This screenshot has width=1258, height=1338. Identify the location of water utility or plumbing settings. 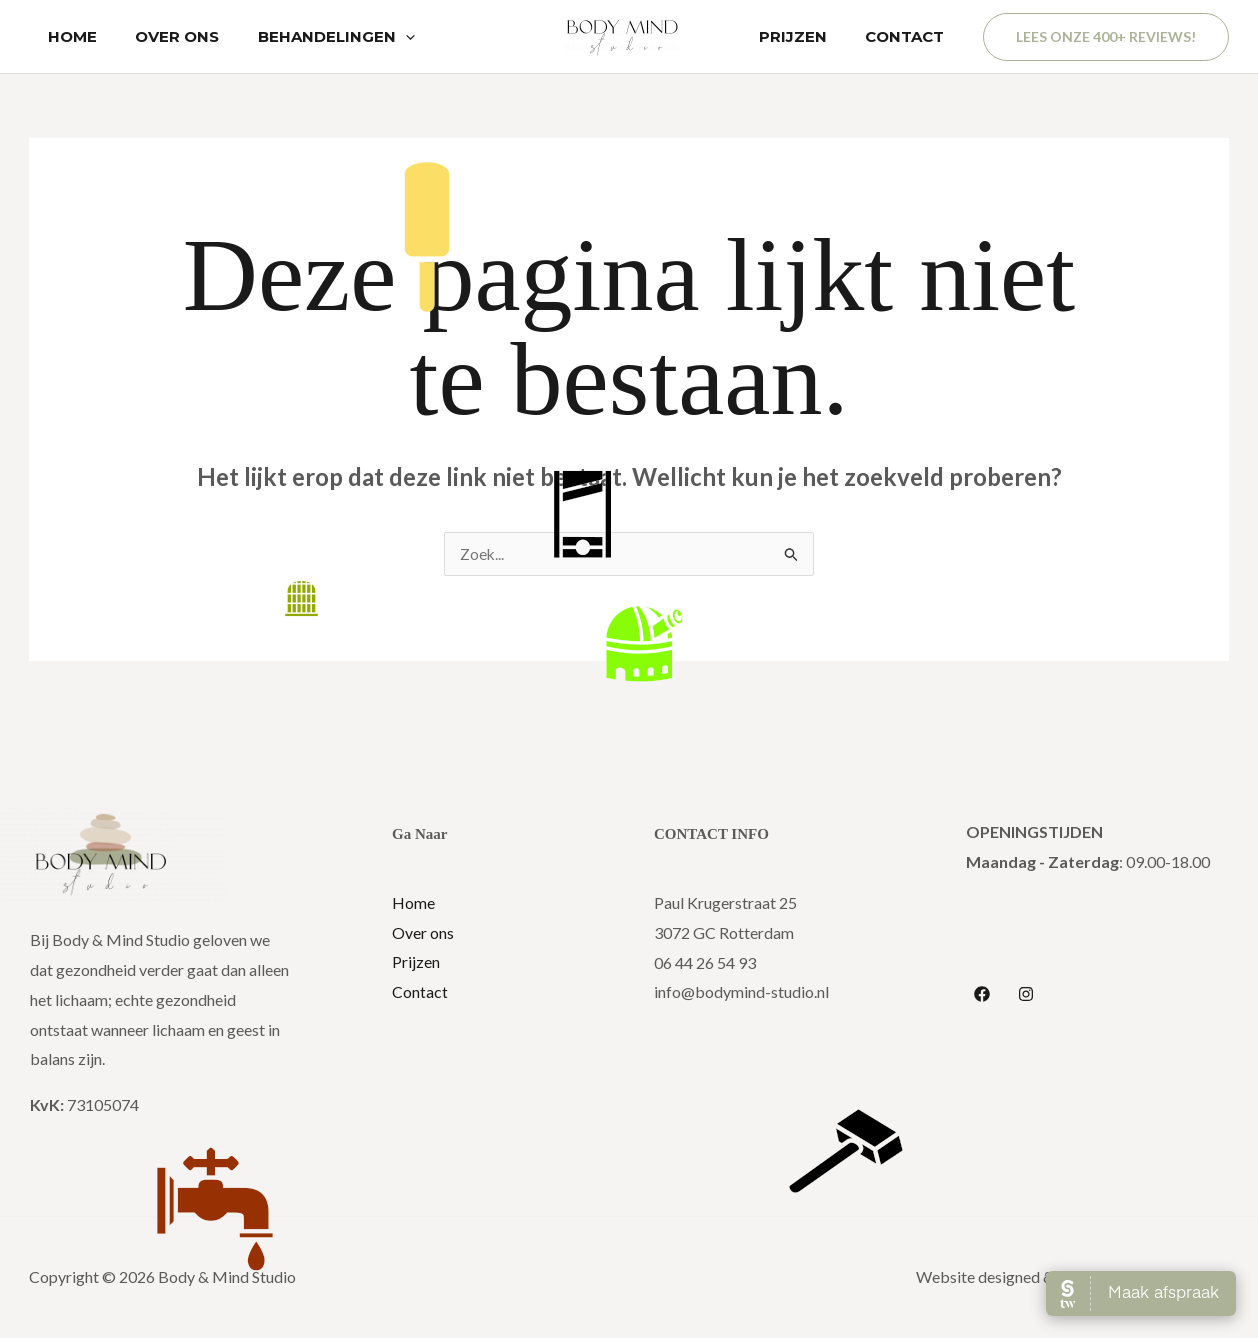
(215, 1209).